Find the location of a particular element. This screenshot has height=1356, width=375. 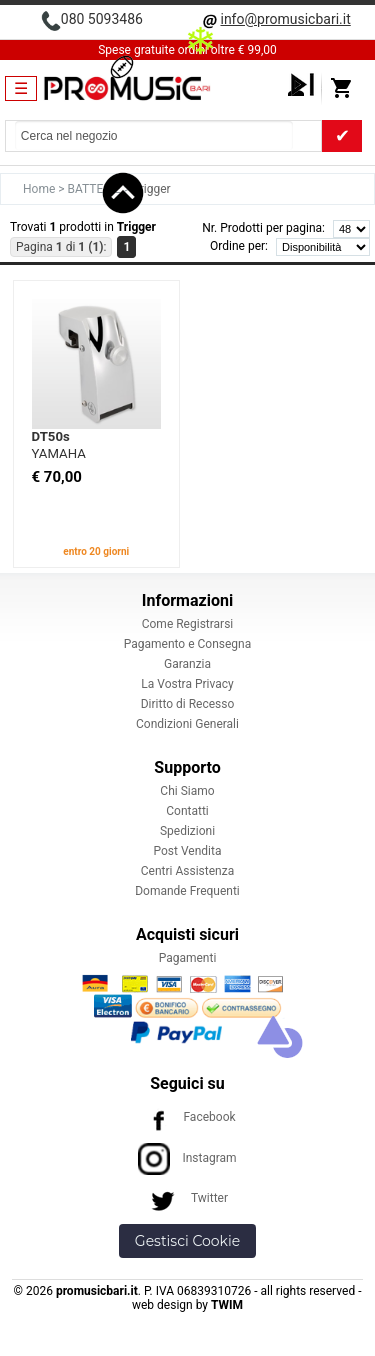

skip to the next track or media item is located at coordinates (302, 84).